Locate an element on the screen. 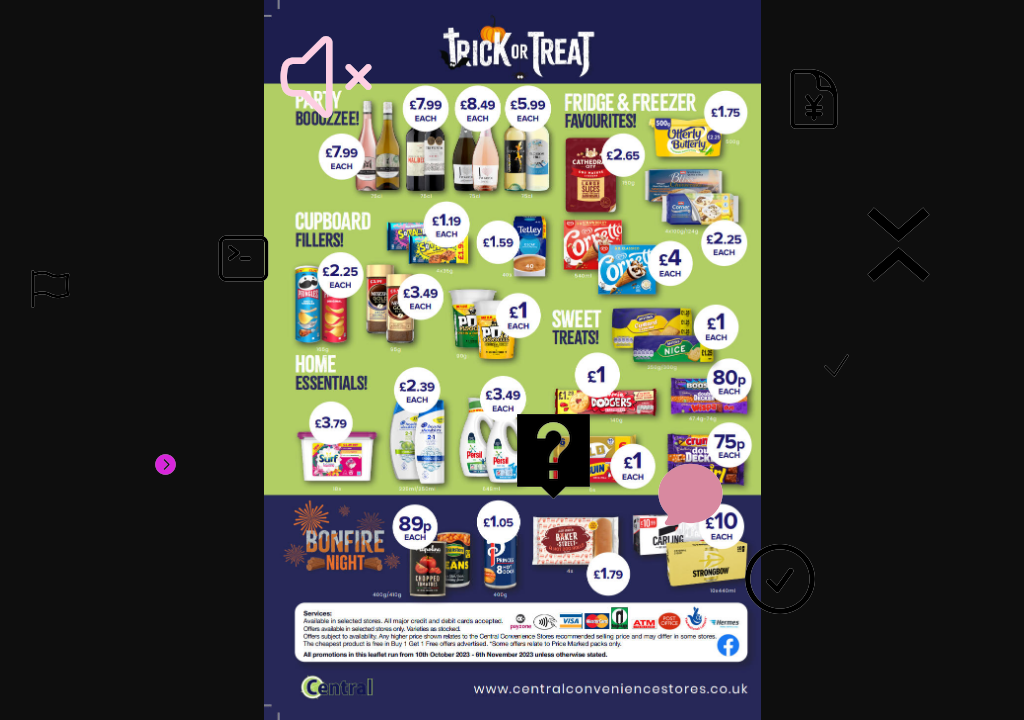 The height and width of the screenshot is (720, 1024). confirm or complete an action is located at coordinates (836, 365).